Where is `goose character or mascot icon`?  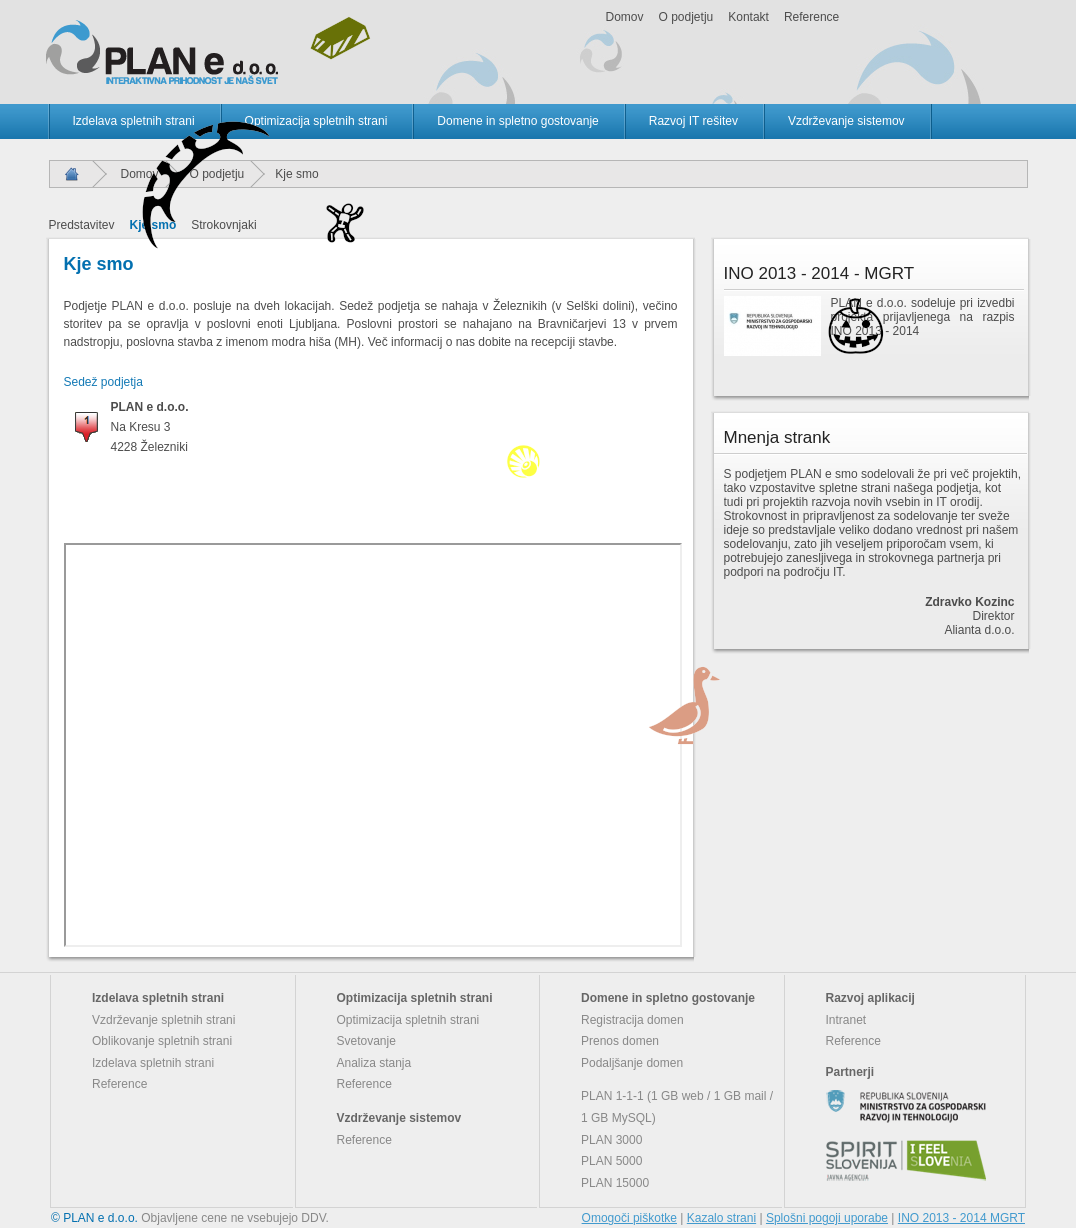 goose character or mascot icon is located at coordinates (684, 705).